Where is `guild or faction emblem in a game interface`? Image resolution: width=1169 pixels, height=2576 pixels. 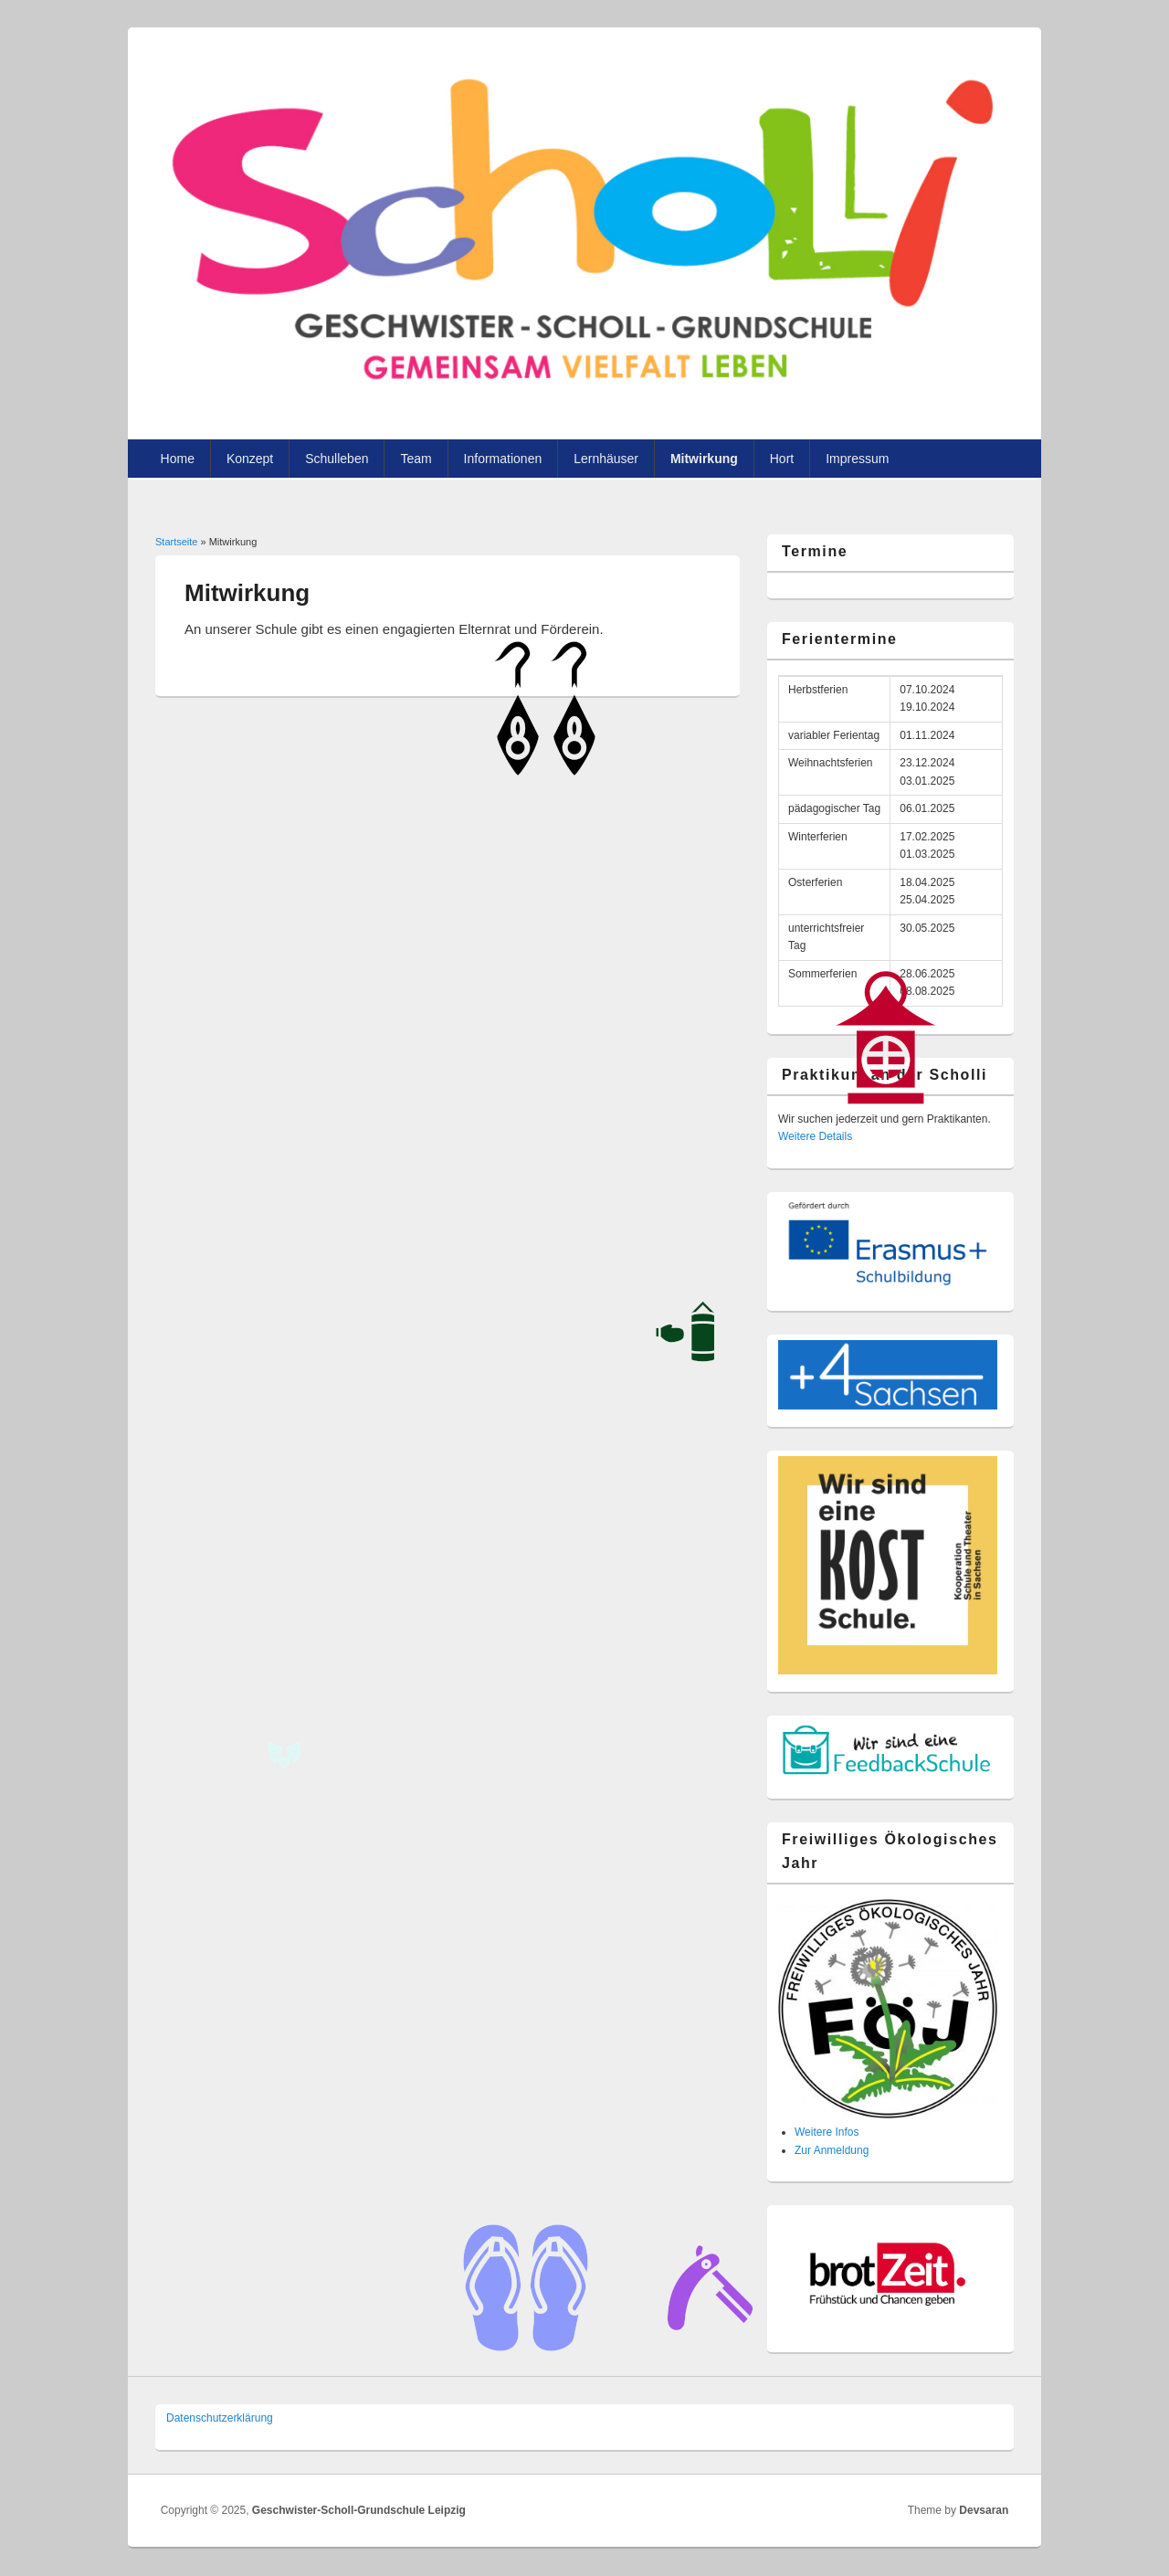
guild or faction emblem in a game interface is located at coordinates (284, 1753).